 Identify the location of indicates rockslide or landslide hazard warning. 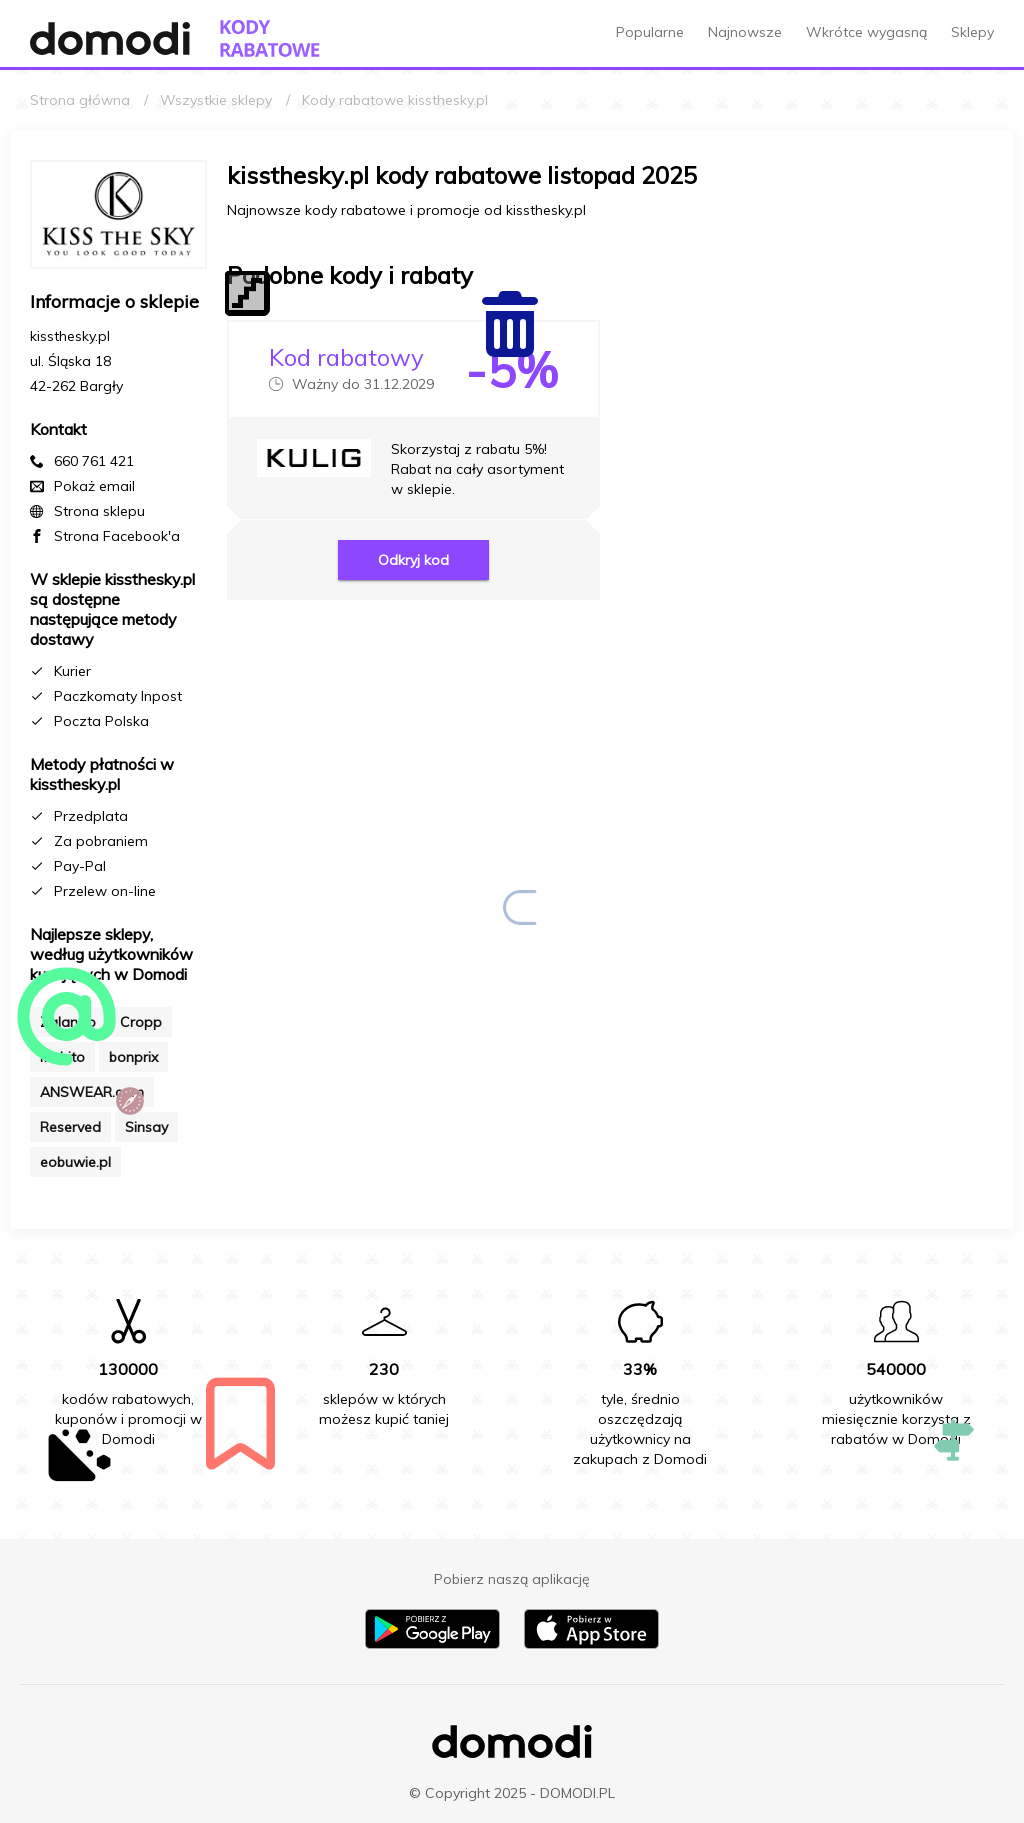
(79, 1453).